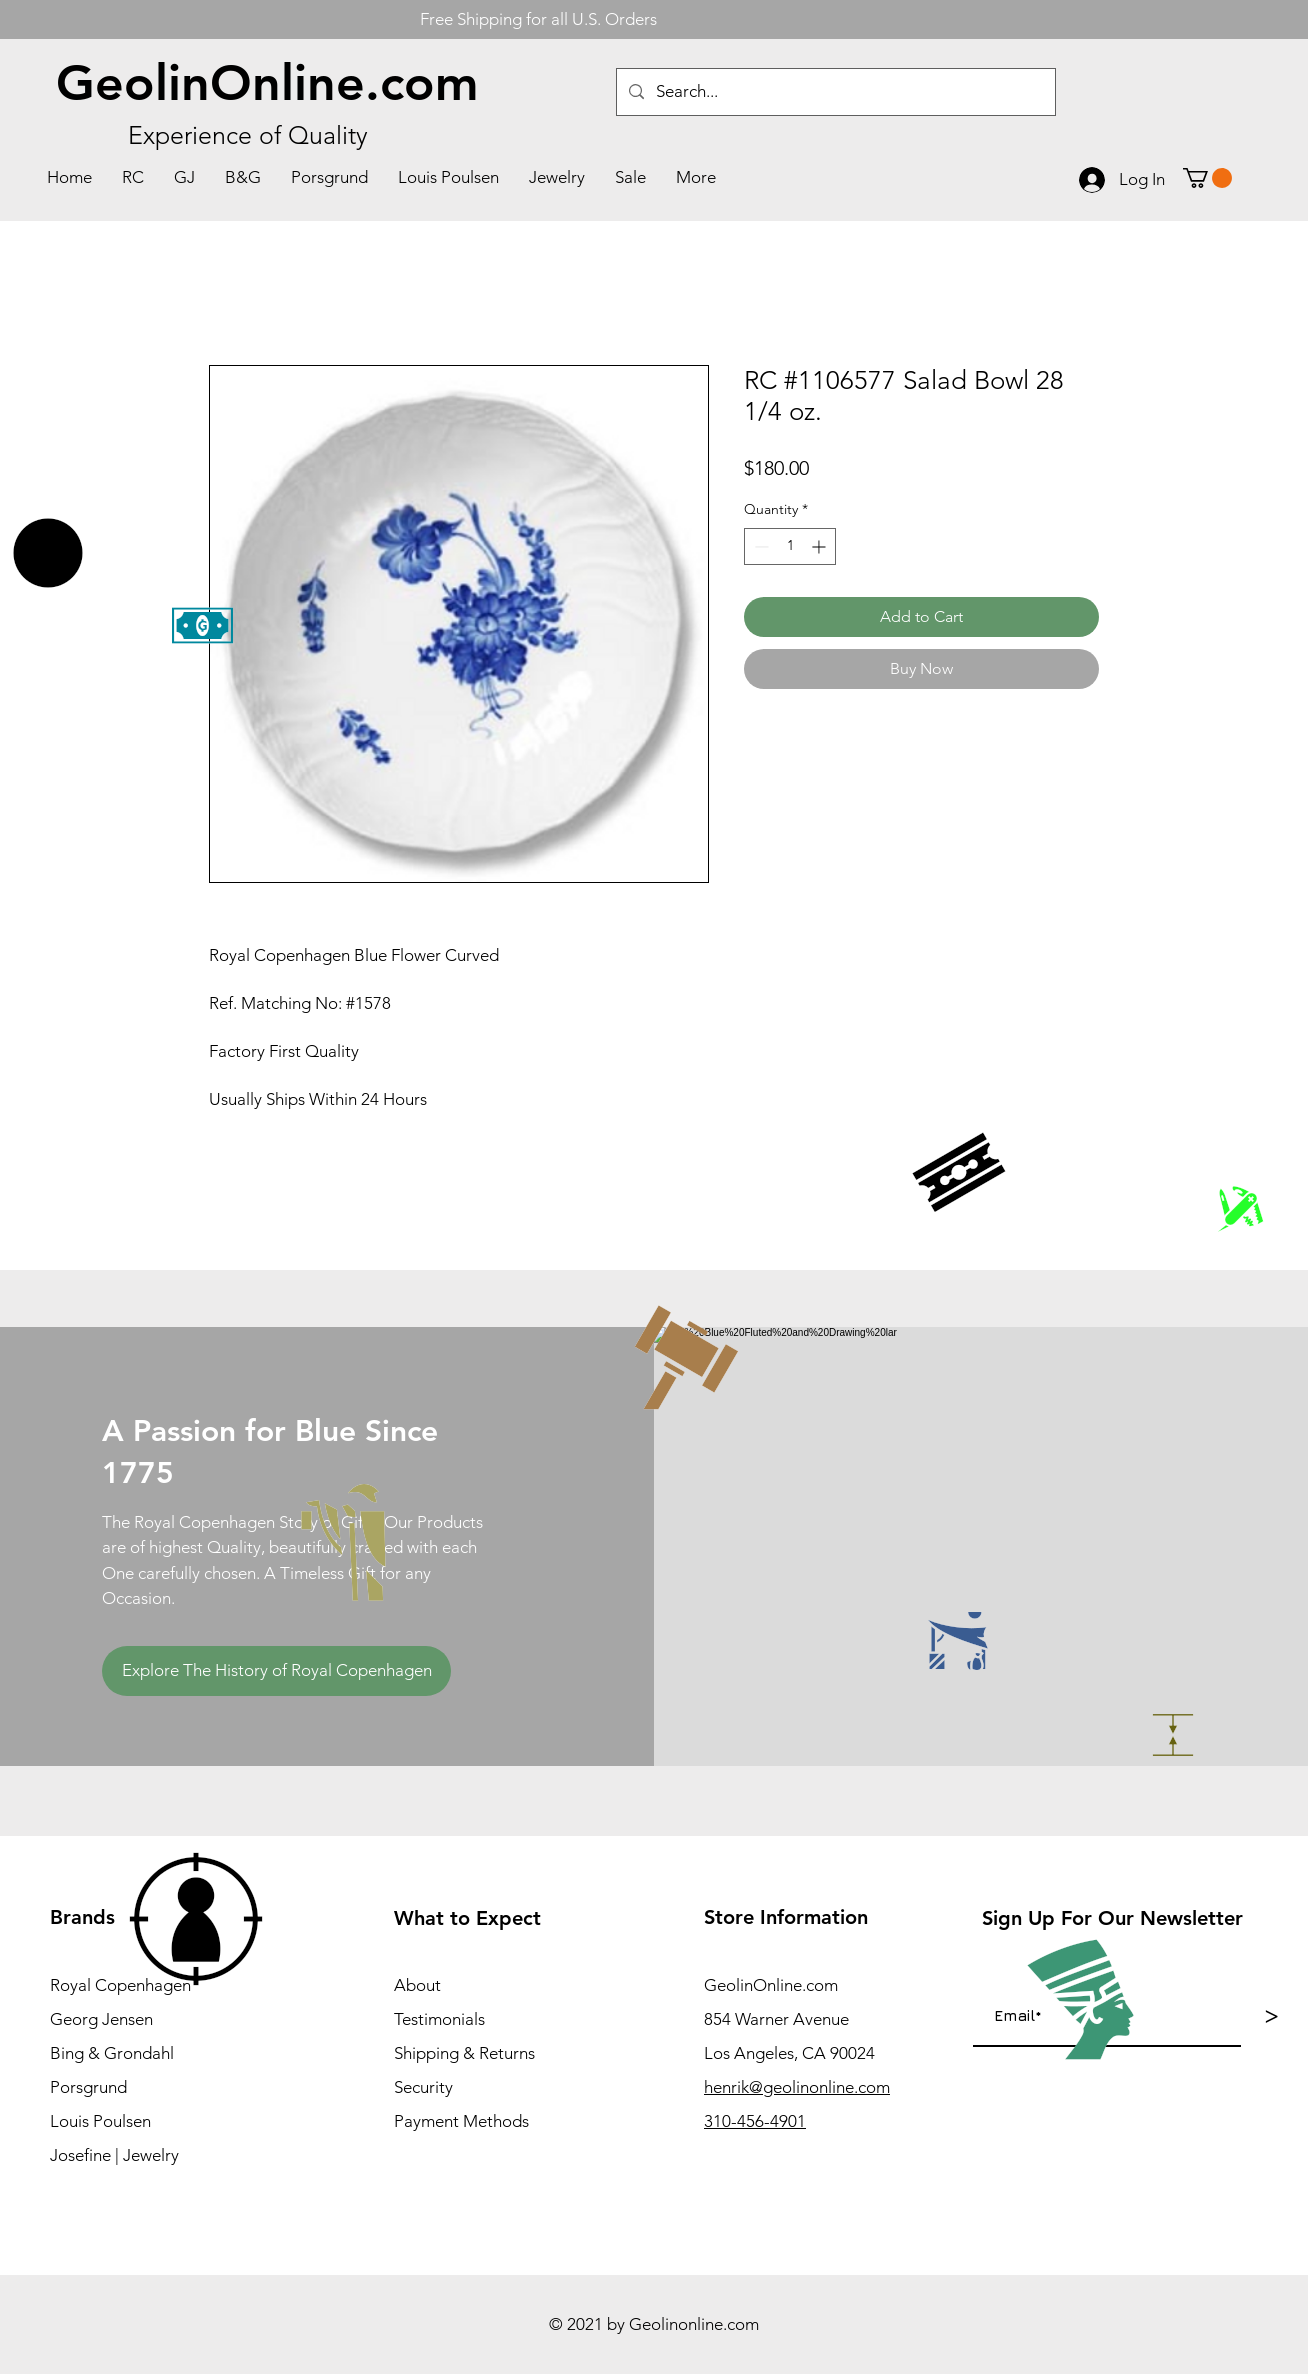 The height and width of the screenshot is (2374, 1308). Describe the element at coordinates (1080, 1999) in the screenshot. I see `access egyptian or ancient history themed content` at that location.